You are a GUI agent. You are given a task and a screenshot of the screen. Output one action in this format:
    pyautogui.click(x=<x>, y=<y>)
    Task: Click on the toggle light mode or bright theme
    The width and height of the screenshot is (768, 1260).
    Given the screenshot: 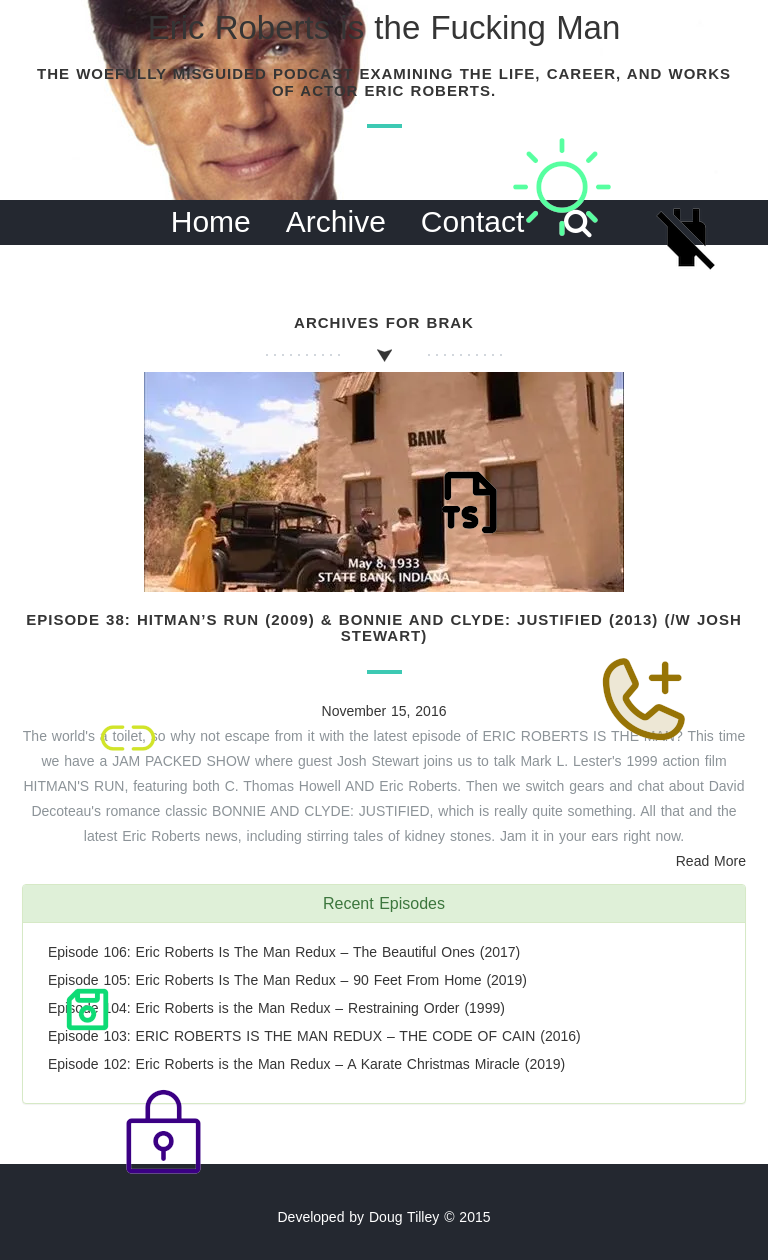 What is the action you would take?
    pyautogui.click(x=562, y=187)
    